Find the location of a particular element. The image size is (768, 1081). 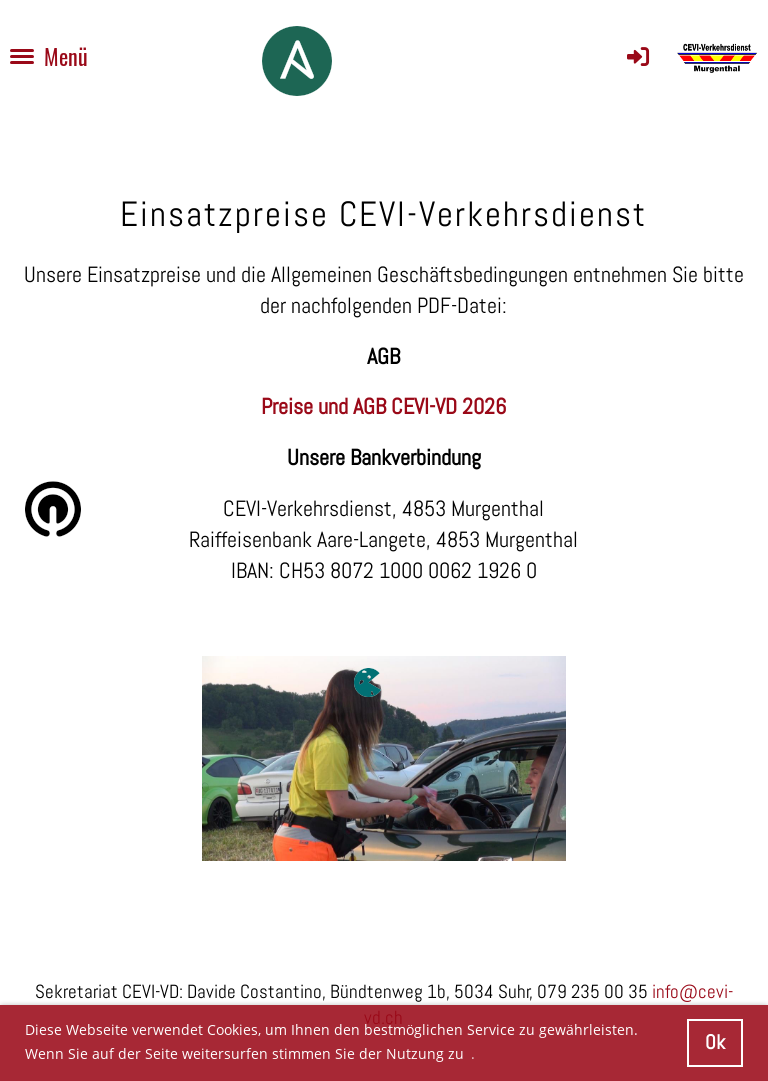

cookiecutter project templating tool logo is located at coordinates (367, 682).